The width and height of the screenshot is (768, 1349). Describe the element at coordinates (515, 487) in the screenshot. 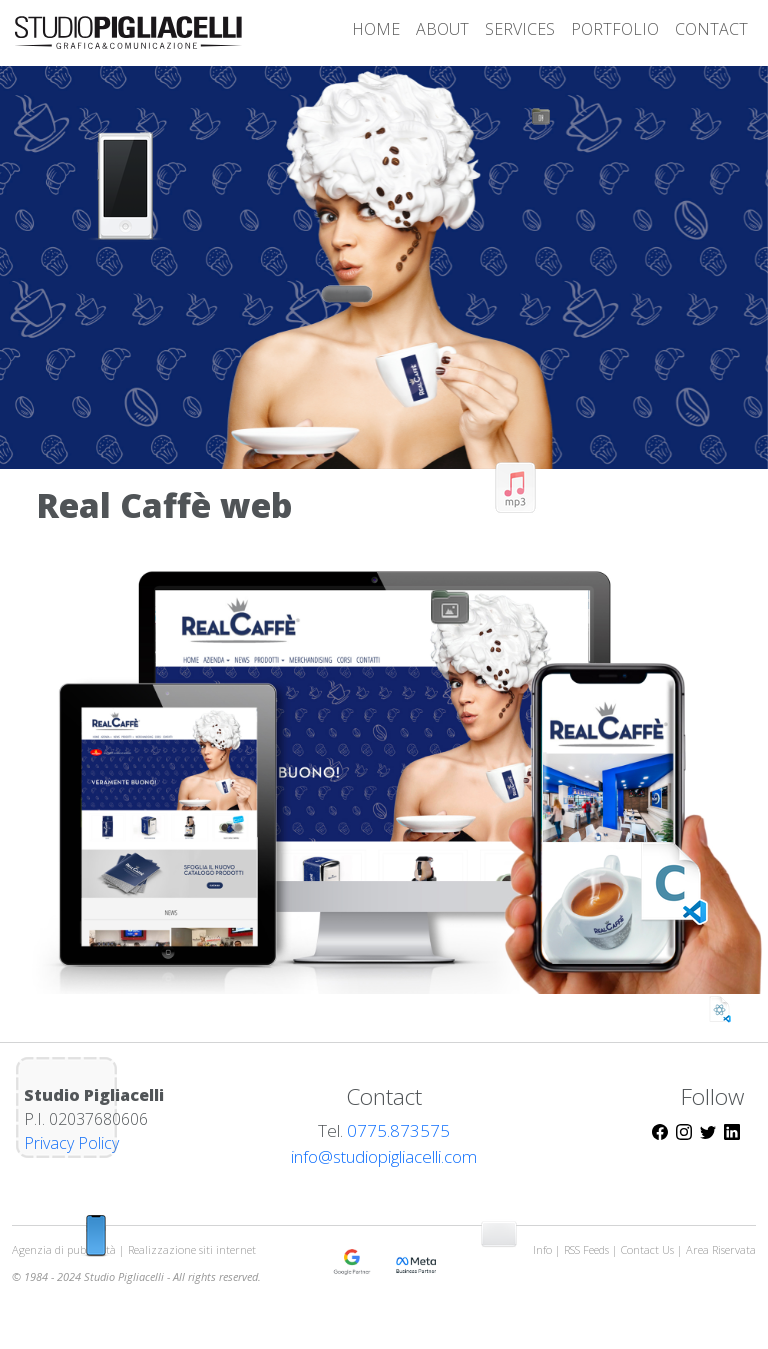

I see `an mp3 audio file` at that location.